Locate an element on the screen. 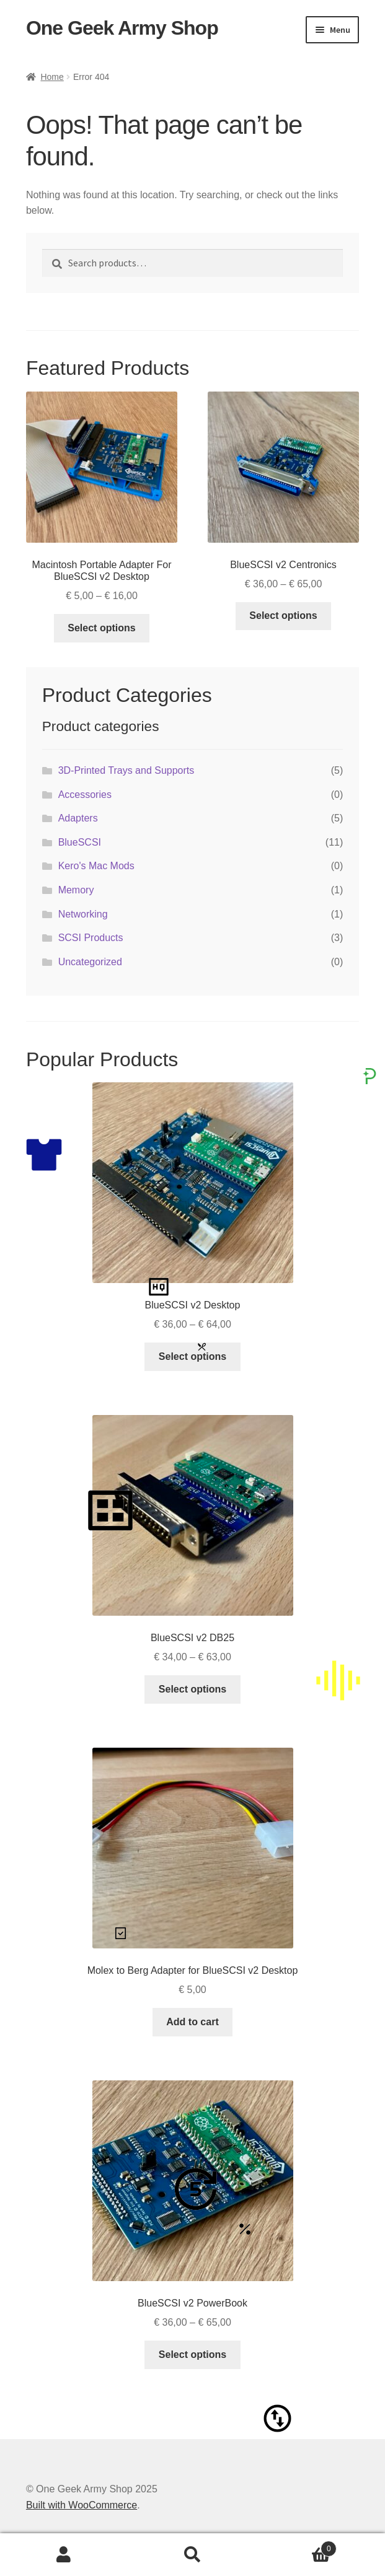 Image resolution: width=385 pixels, height=2576 pixels. browse clothing or apparel items is located at coordinates (44, 1155).